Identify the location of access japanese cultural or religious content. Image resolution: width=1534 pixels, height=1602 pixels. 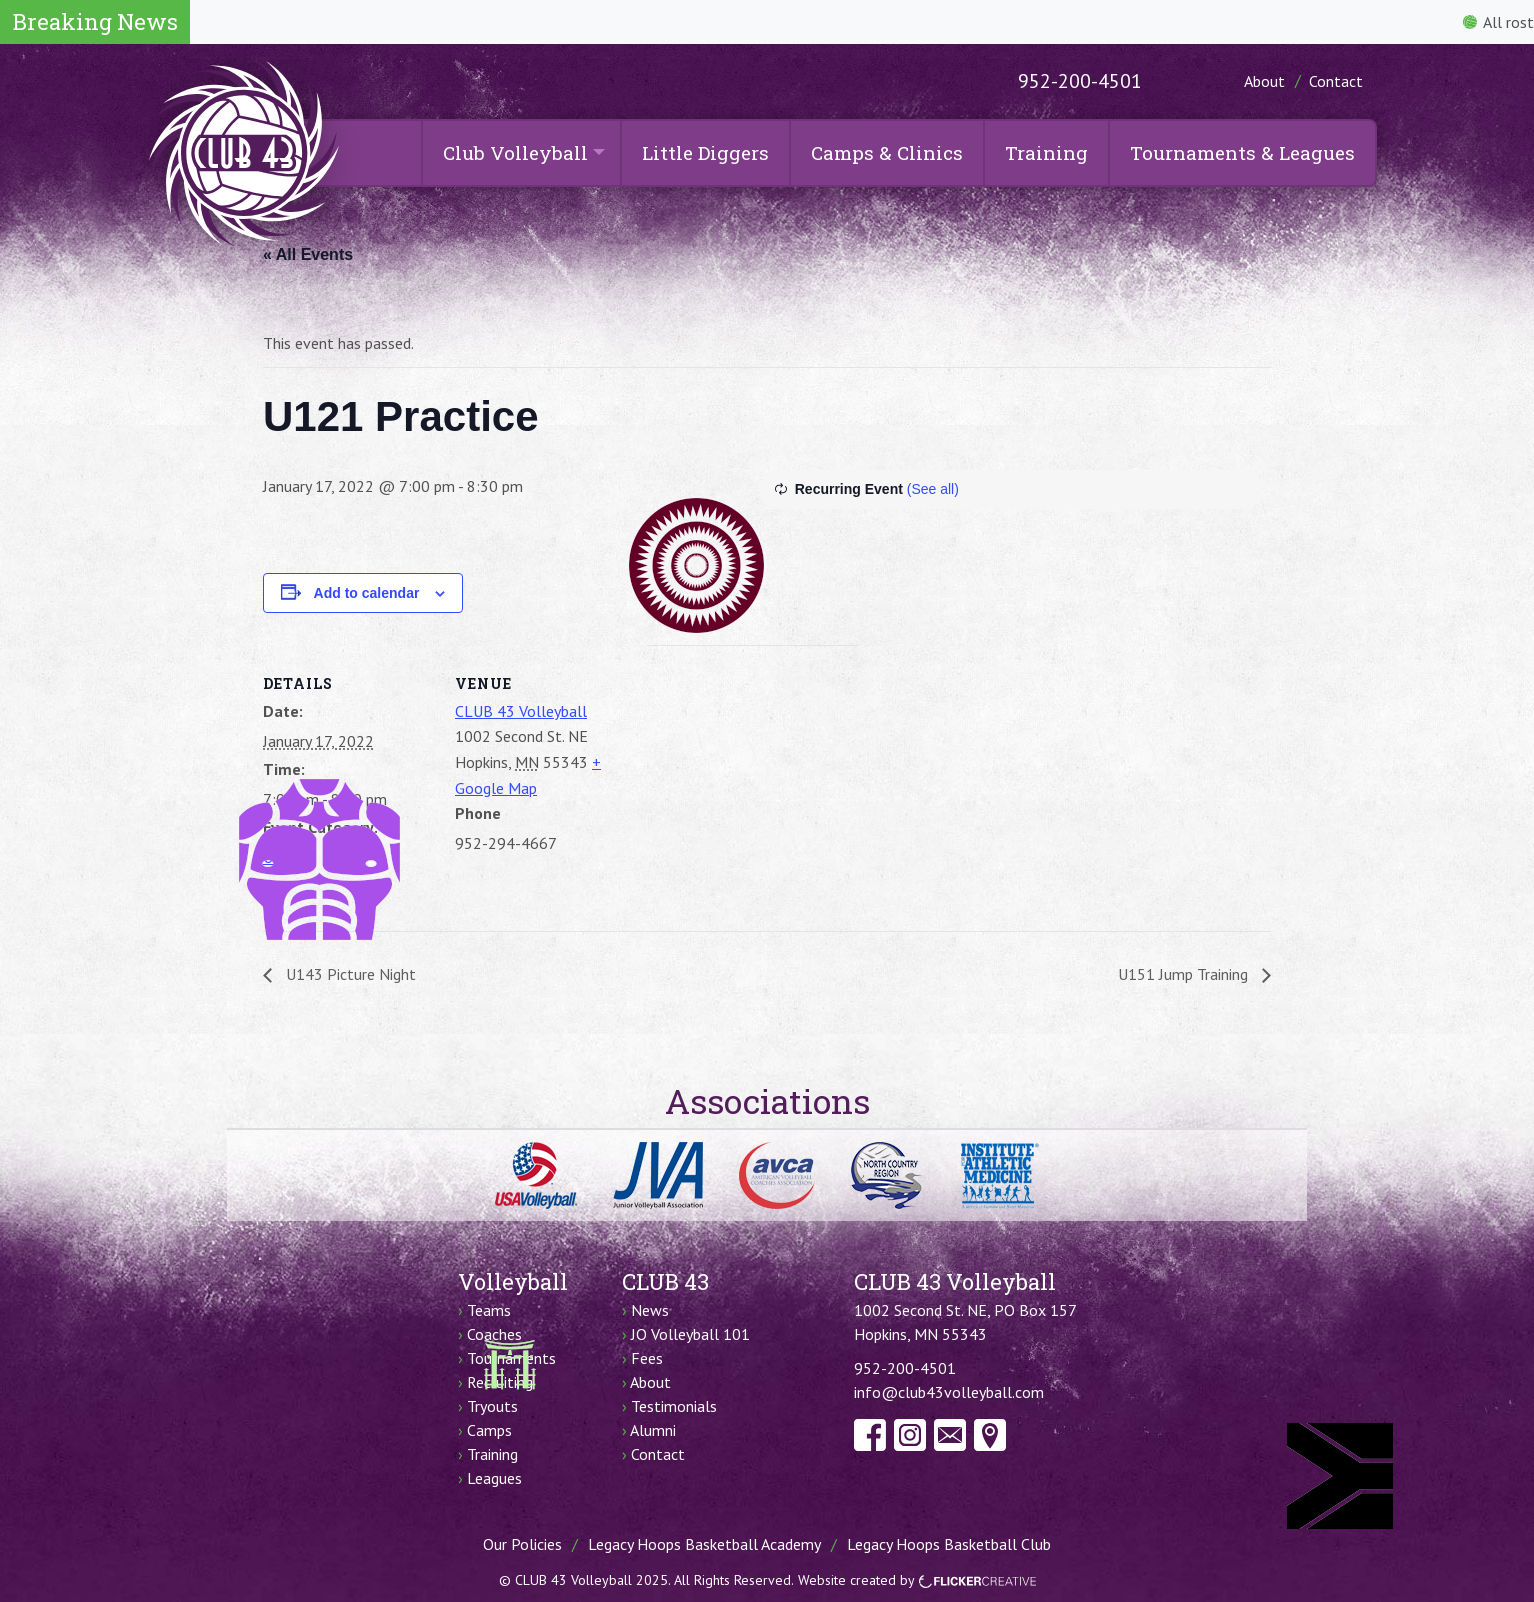
(510, 1363).